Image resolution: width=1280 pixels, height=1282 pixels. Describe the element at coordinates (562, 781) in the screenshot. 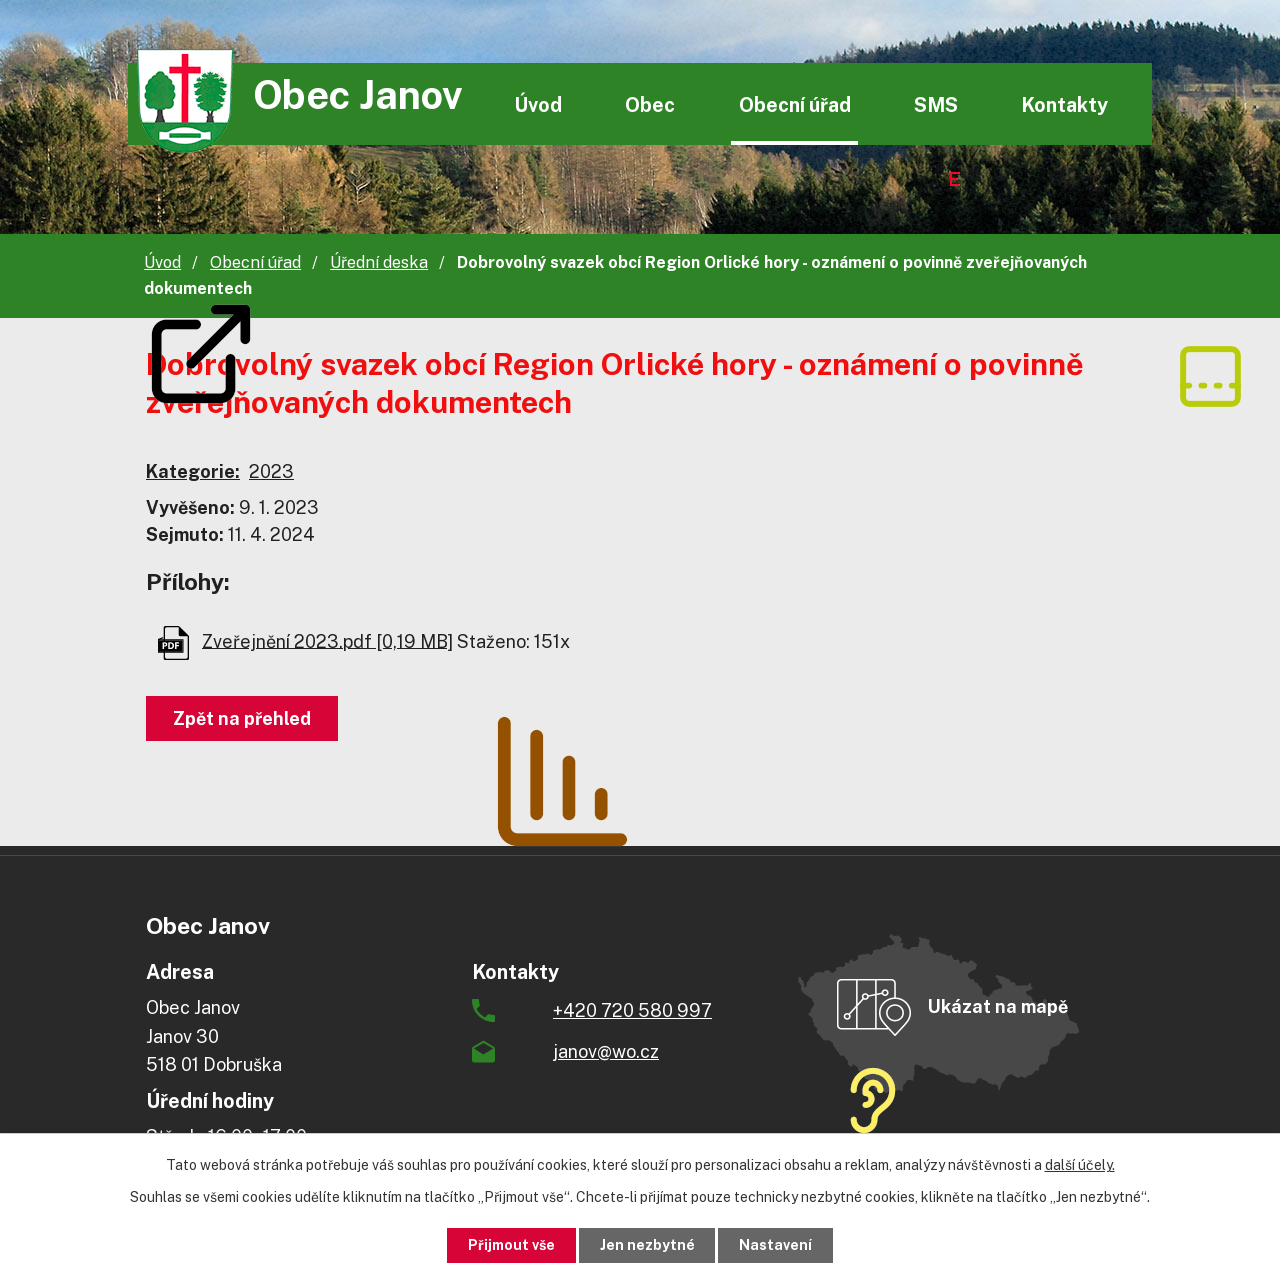

I see `view declining metrics or statistics` at that location.